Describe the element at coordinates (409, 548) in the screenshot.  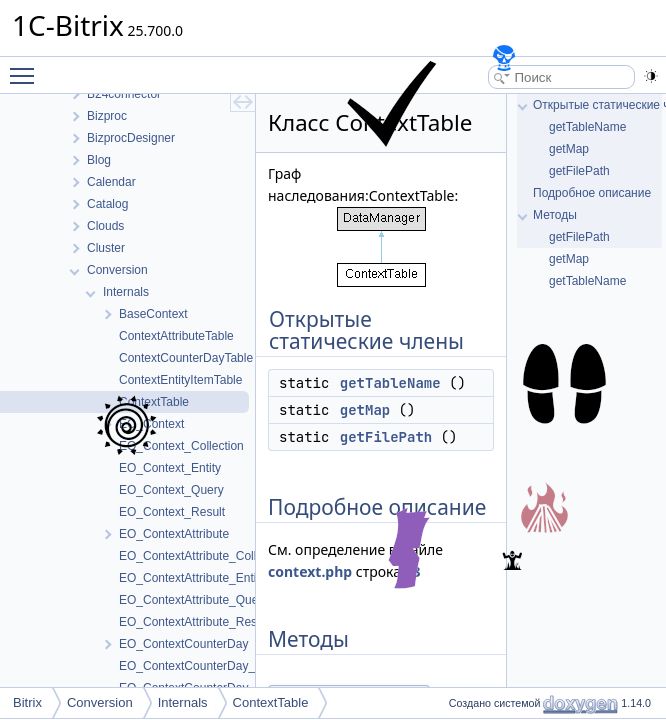
I see `select portugal as your country or region` at that location.